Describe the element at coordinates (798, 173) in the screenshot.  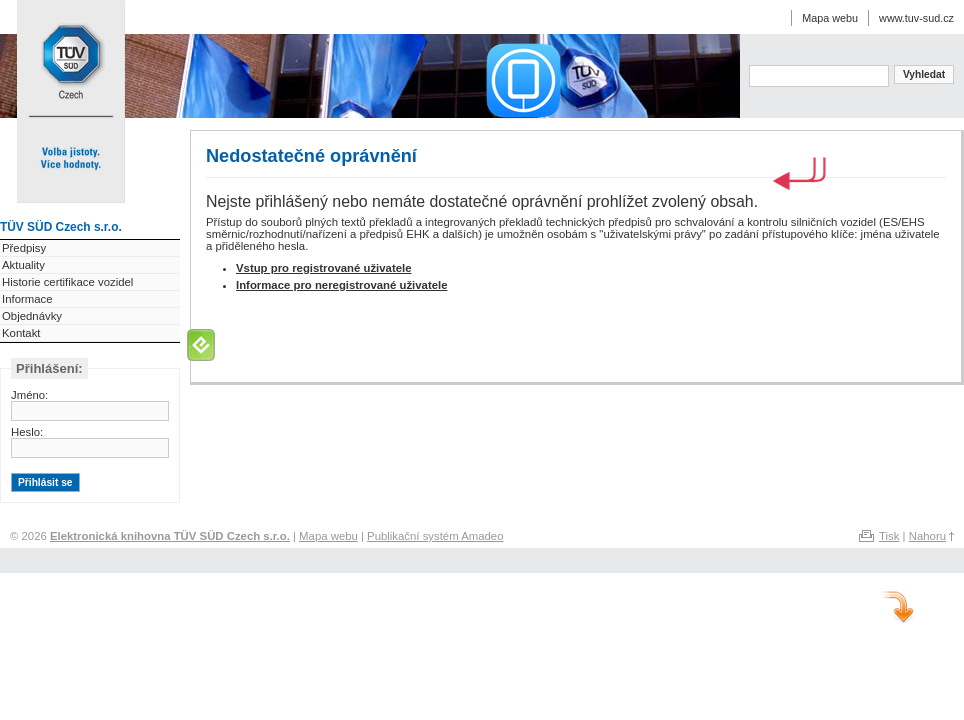
I see `reply to all recipients of an email` at that location.